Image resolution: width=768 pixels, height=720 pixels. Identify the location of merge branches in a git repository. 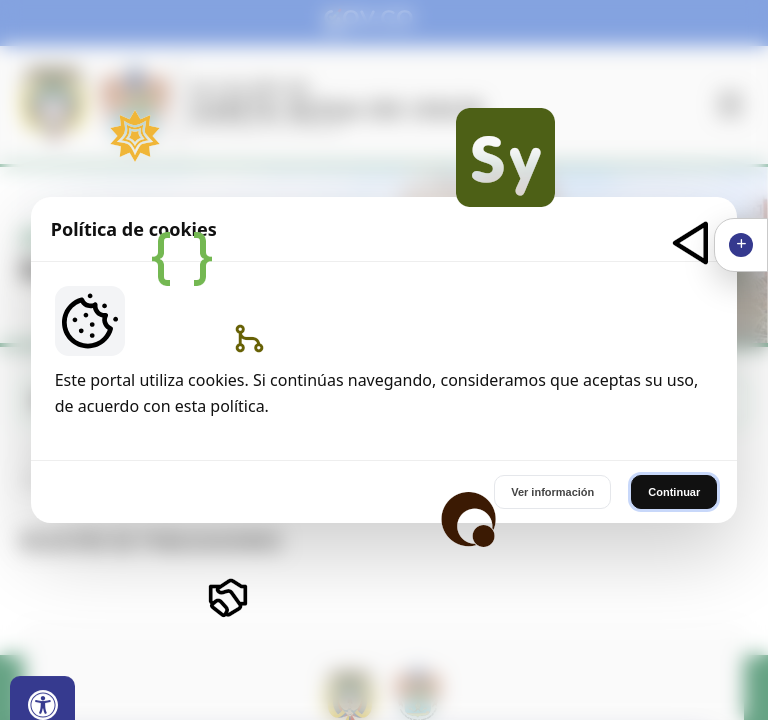
(249, 338).